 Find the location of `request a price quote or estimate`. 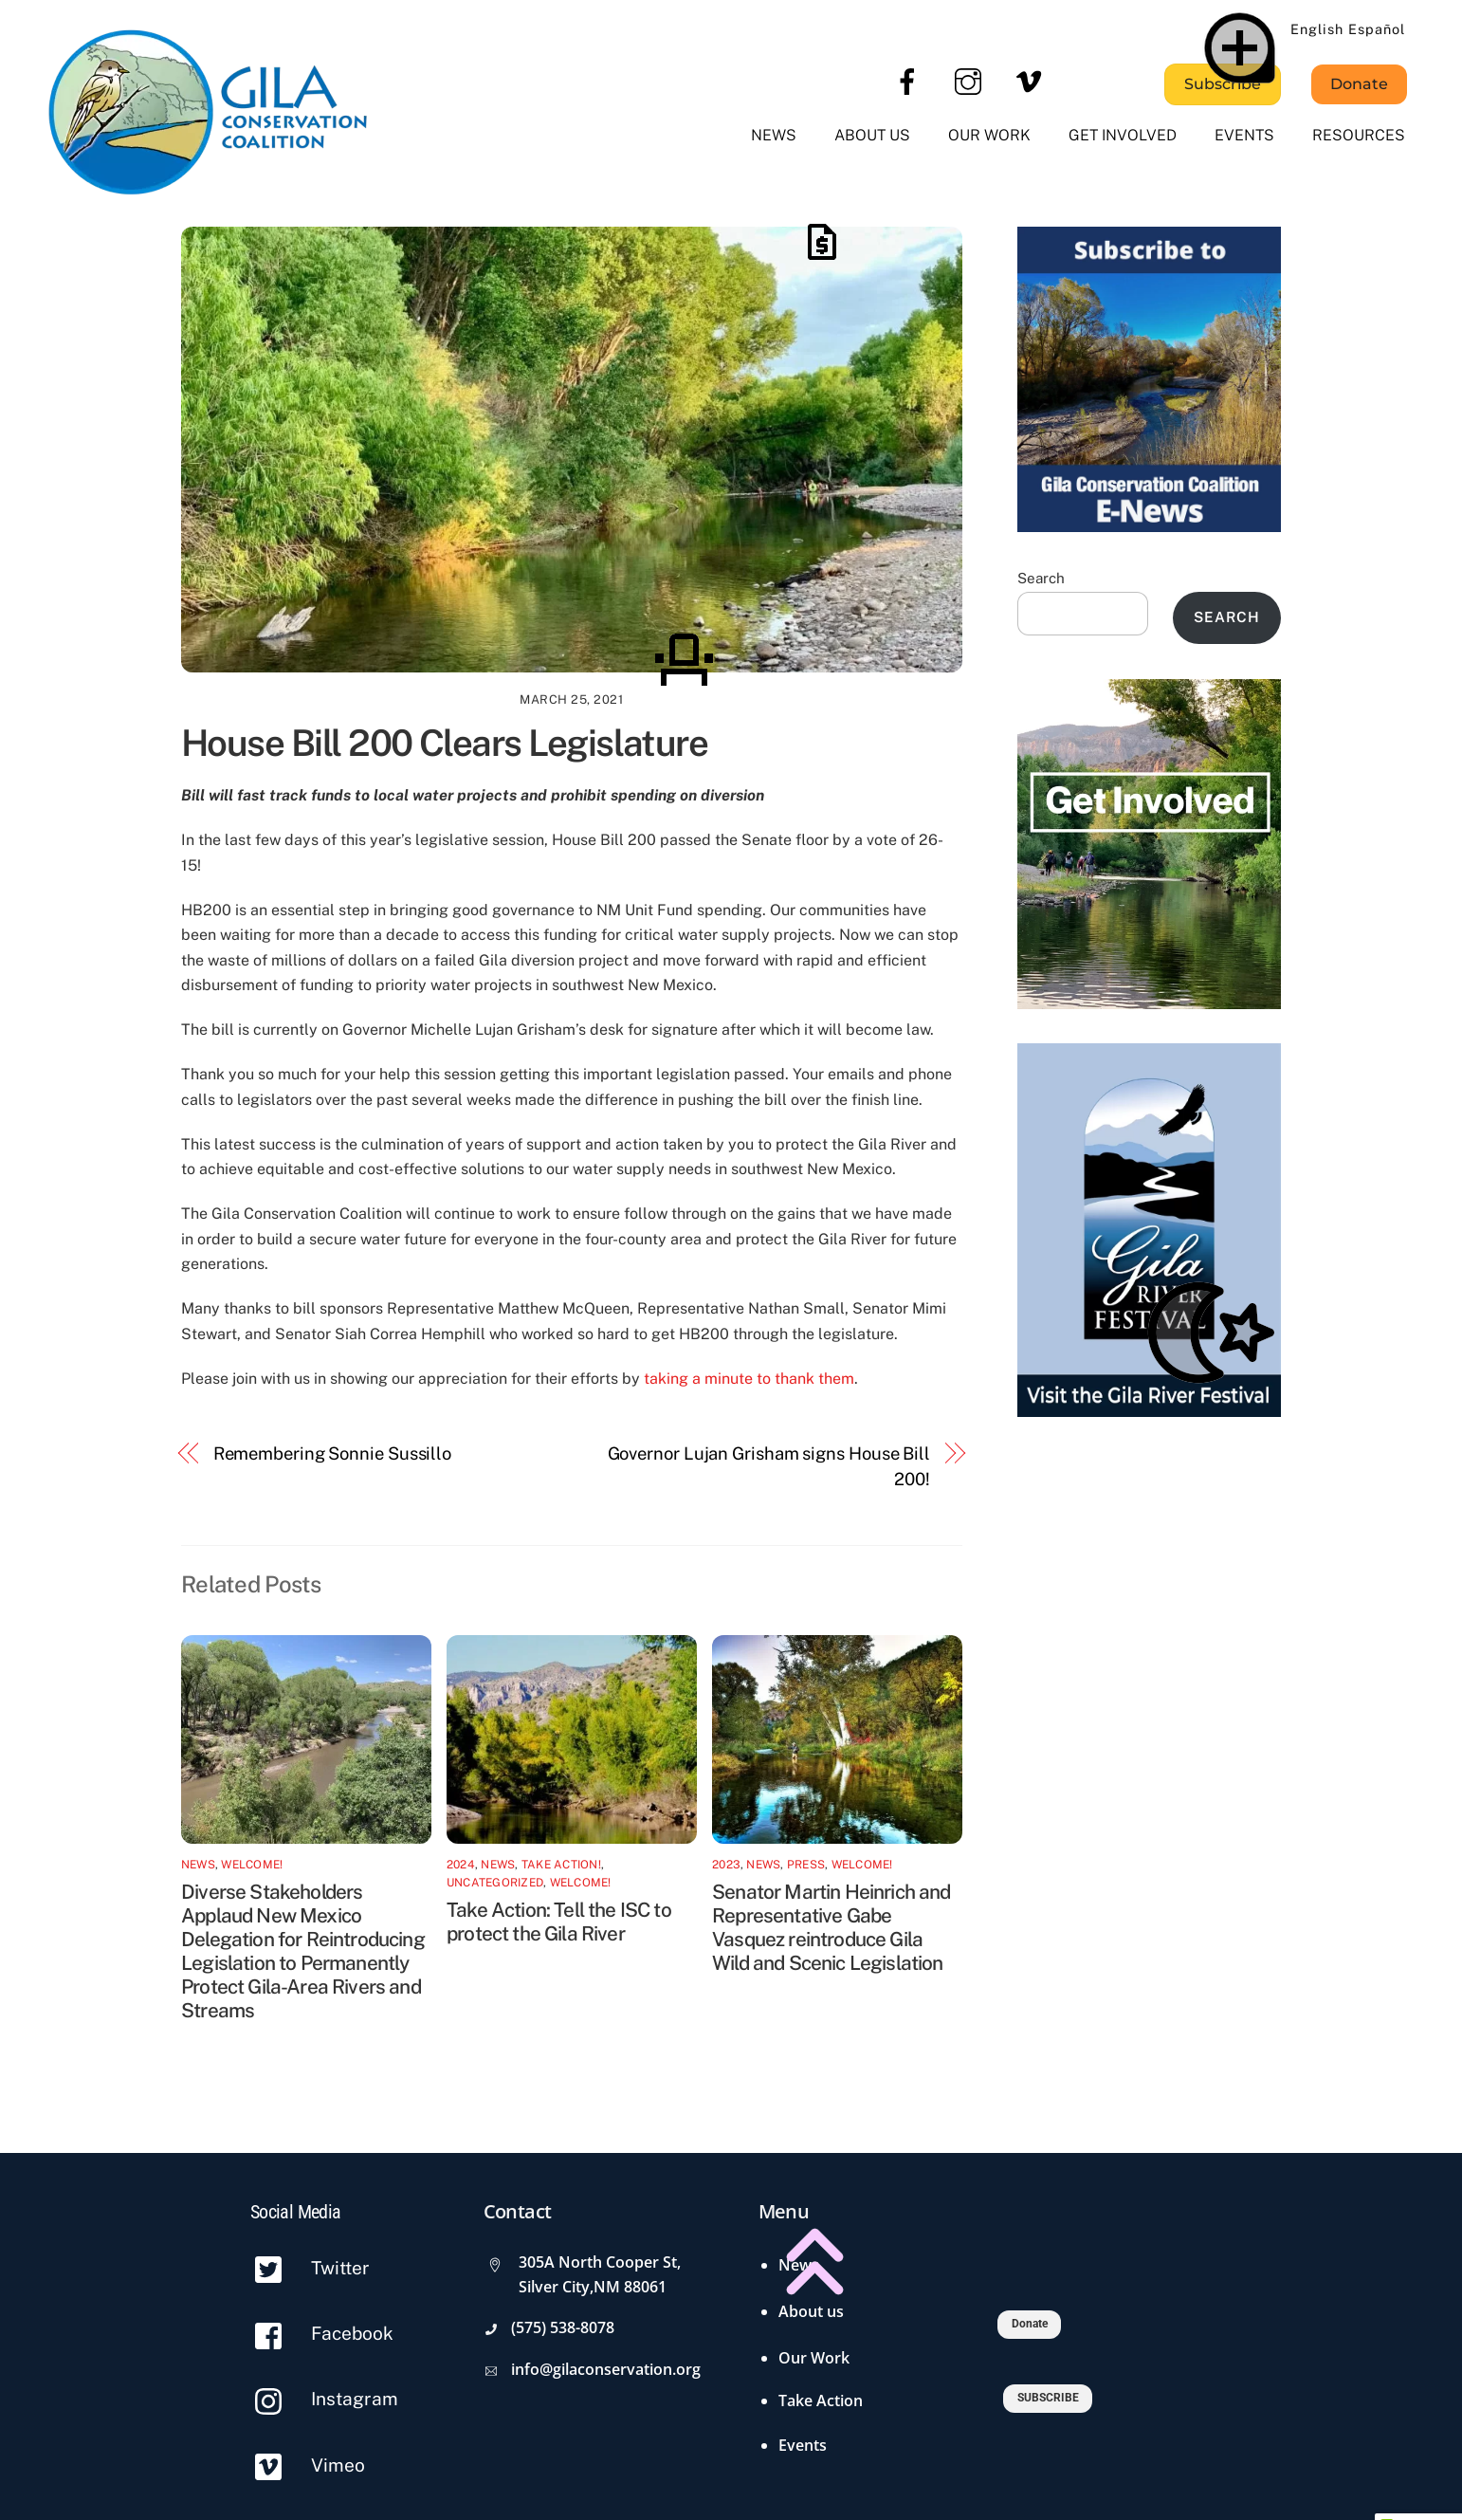

request a price quote or estimate is located at coordinates (822, 242).